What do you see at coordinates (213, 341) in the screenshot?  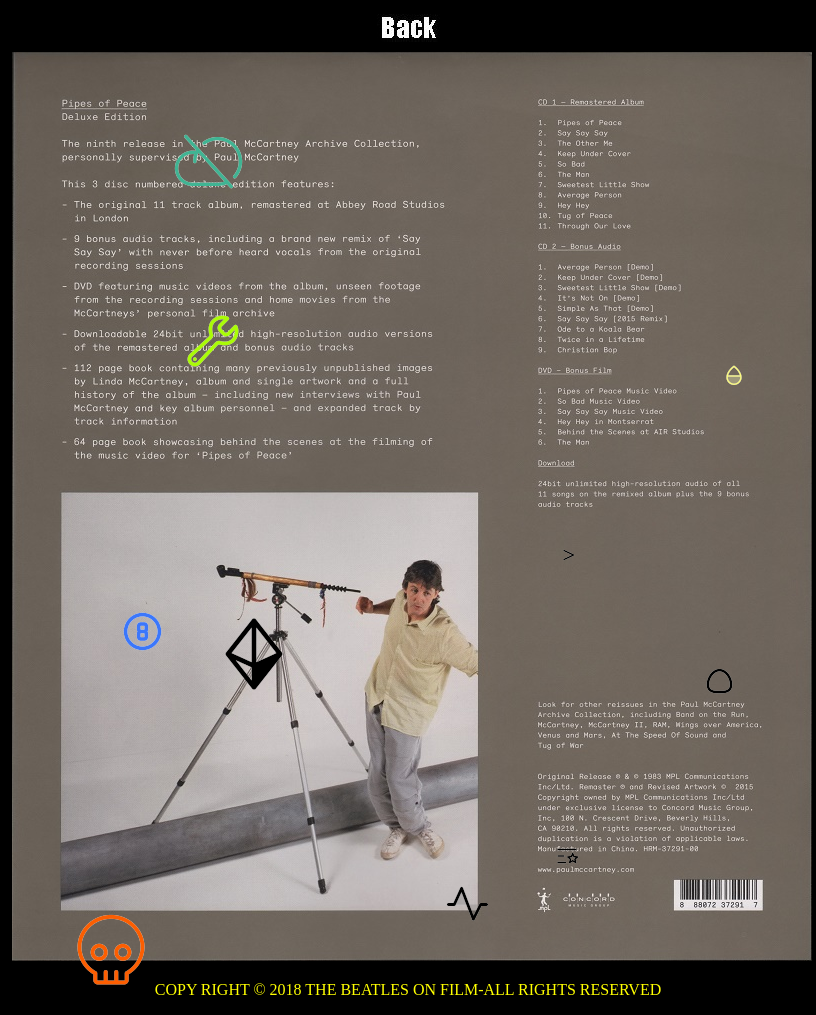 I see `access settings or configuration options` at bounding box center [213, 341].